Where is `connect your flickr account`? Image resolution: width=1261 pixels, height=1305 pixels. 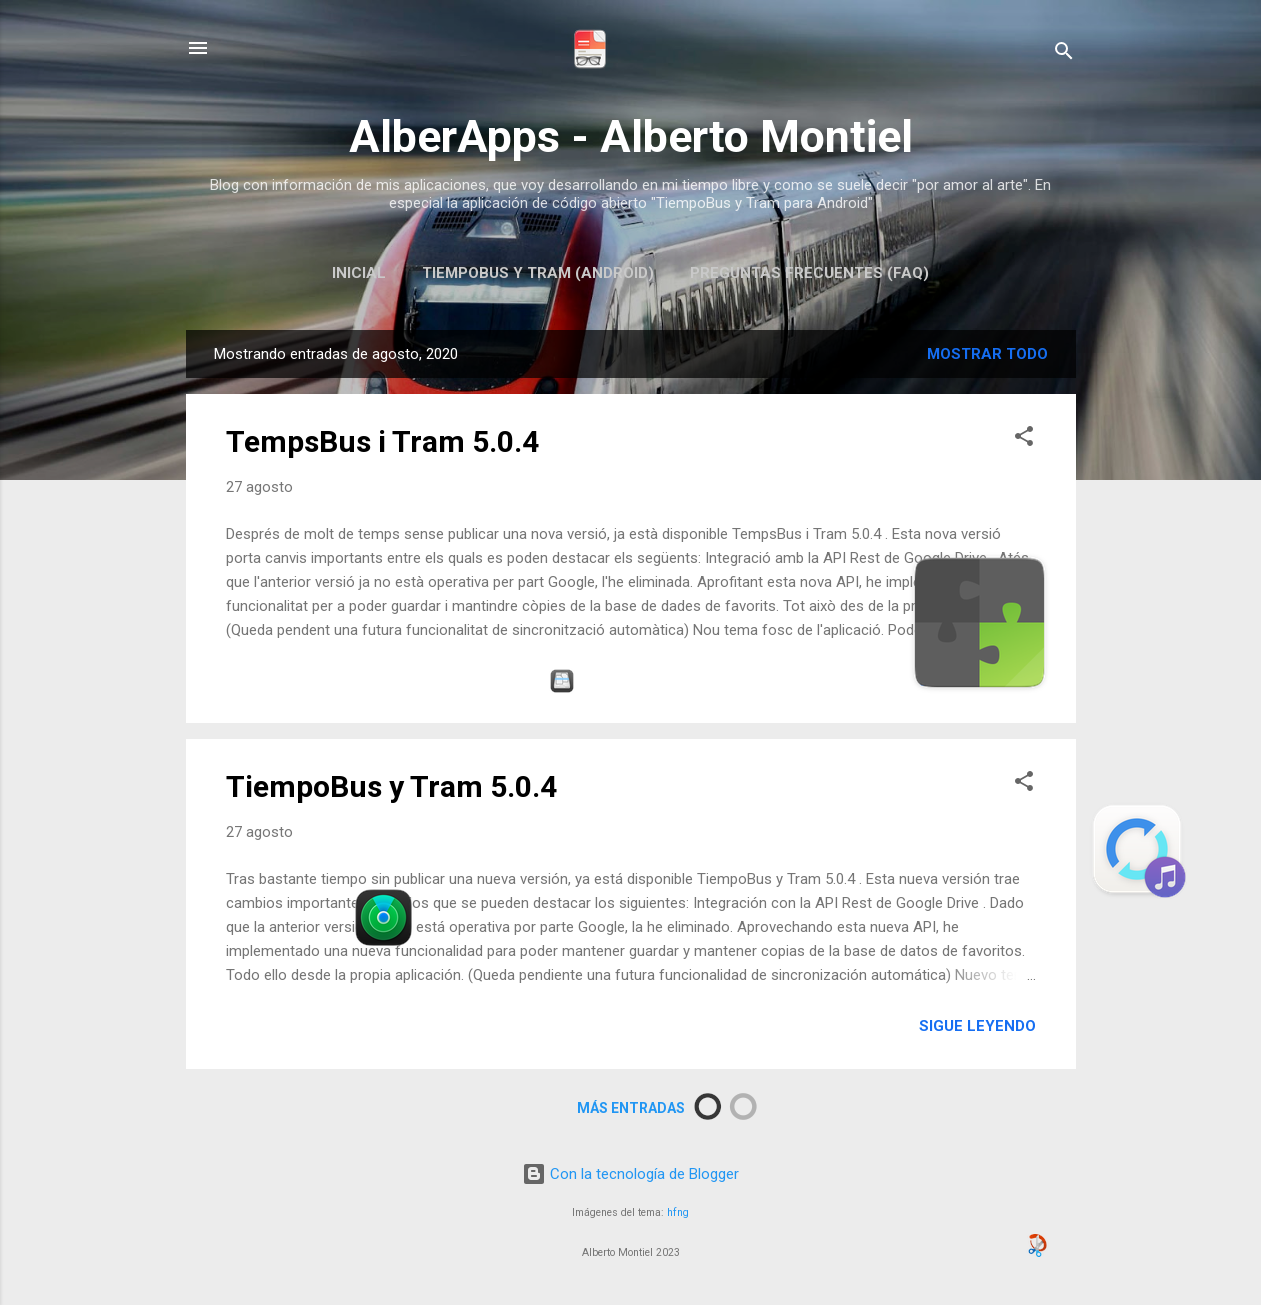
connect your flickr account is located at coordinates (725, 1106).